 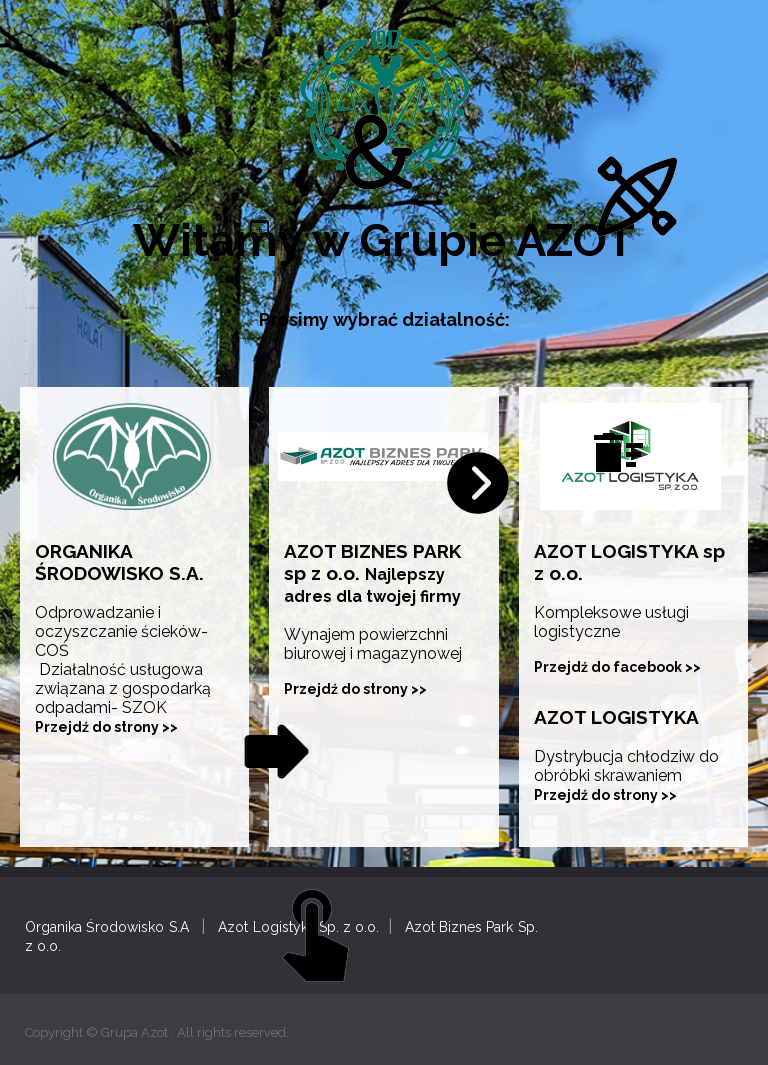 What do you see at coordinates (618, 452) in the screenshot?
I see `delete all selected items` at bounding box center [618, 452].